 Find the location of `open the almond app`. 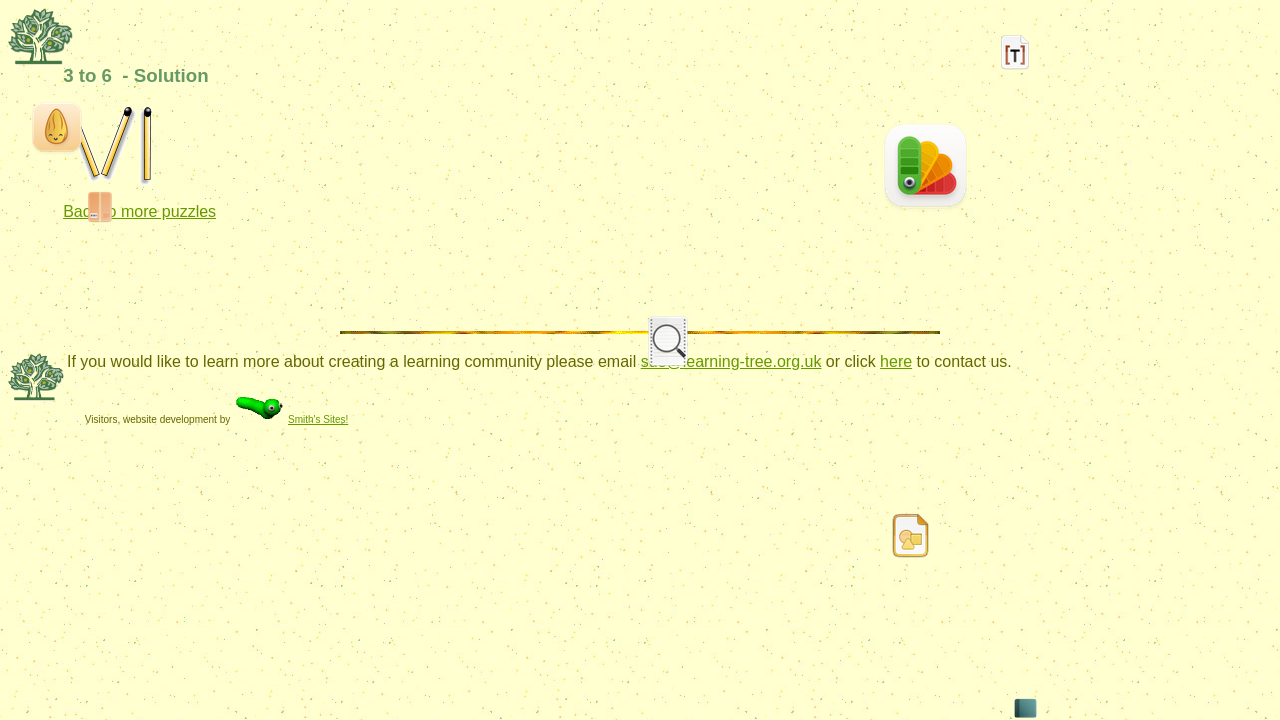

open the almond app is located at coordinates (57, 127).